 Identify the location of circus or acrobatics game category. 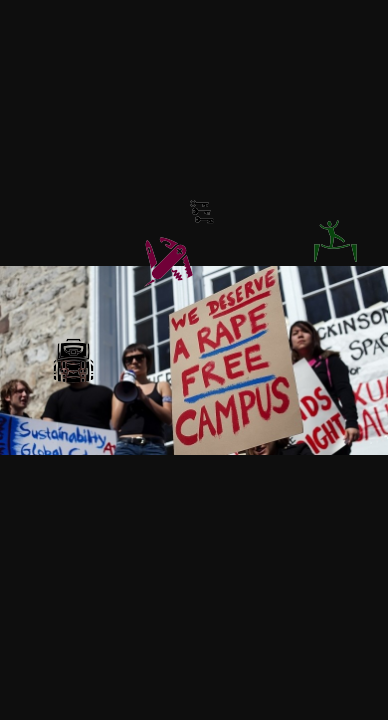
(335, 240).